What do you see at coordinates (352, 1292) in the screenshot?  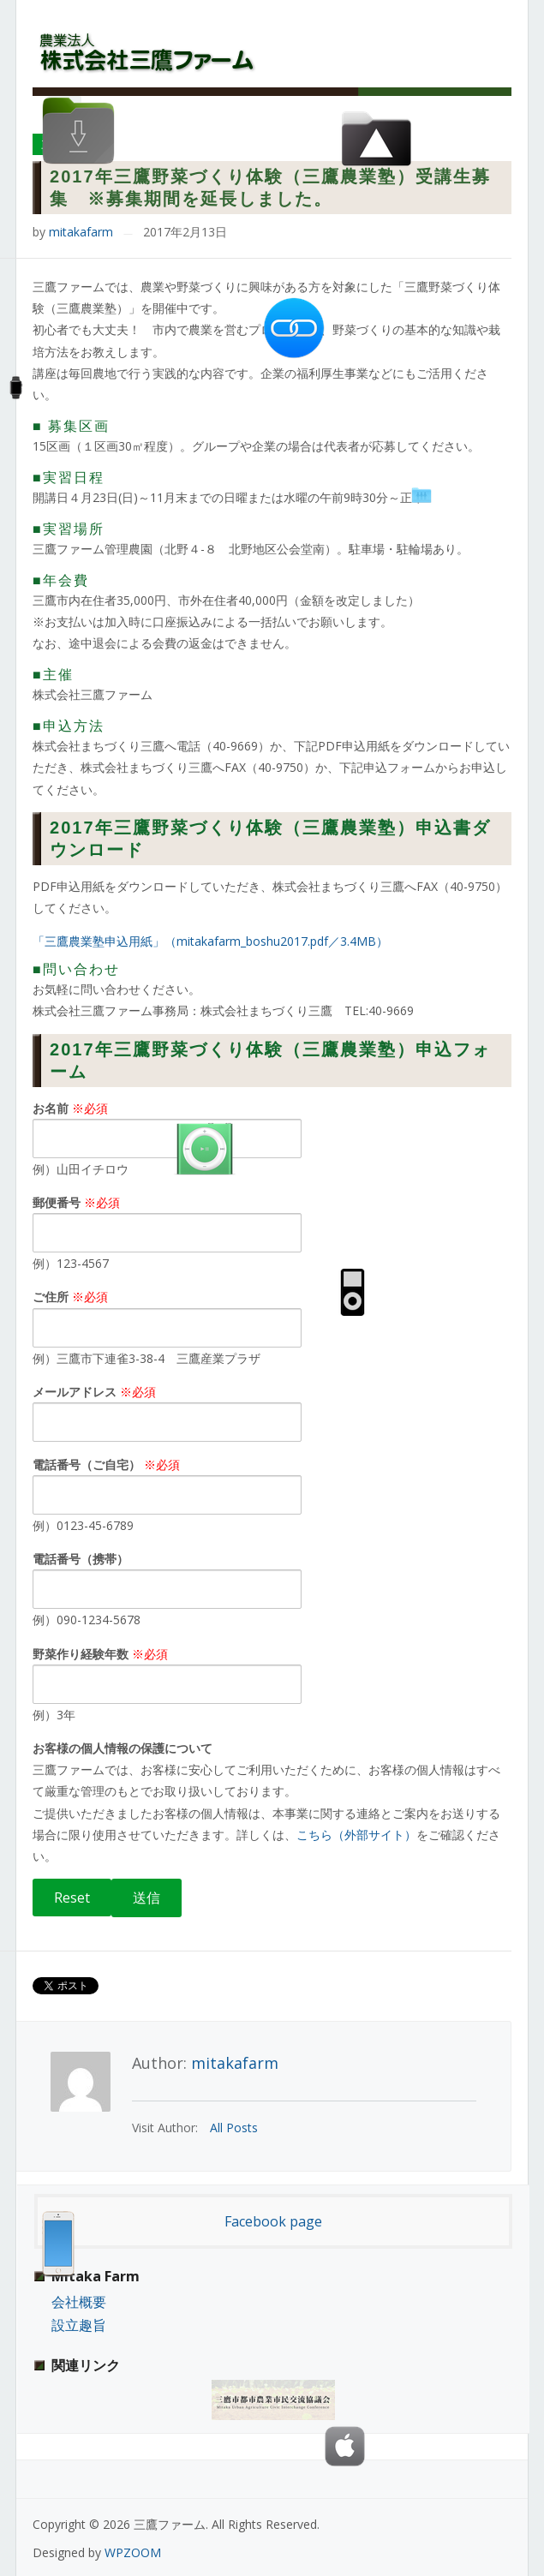 I see `iPod nano device in sidebar` at bounding box center [352, 1292].